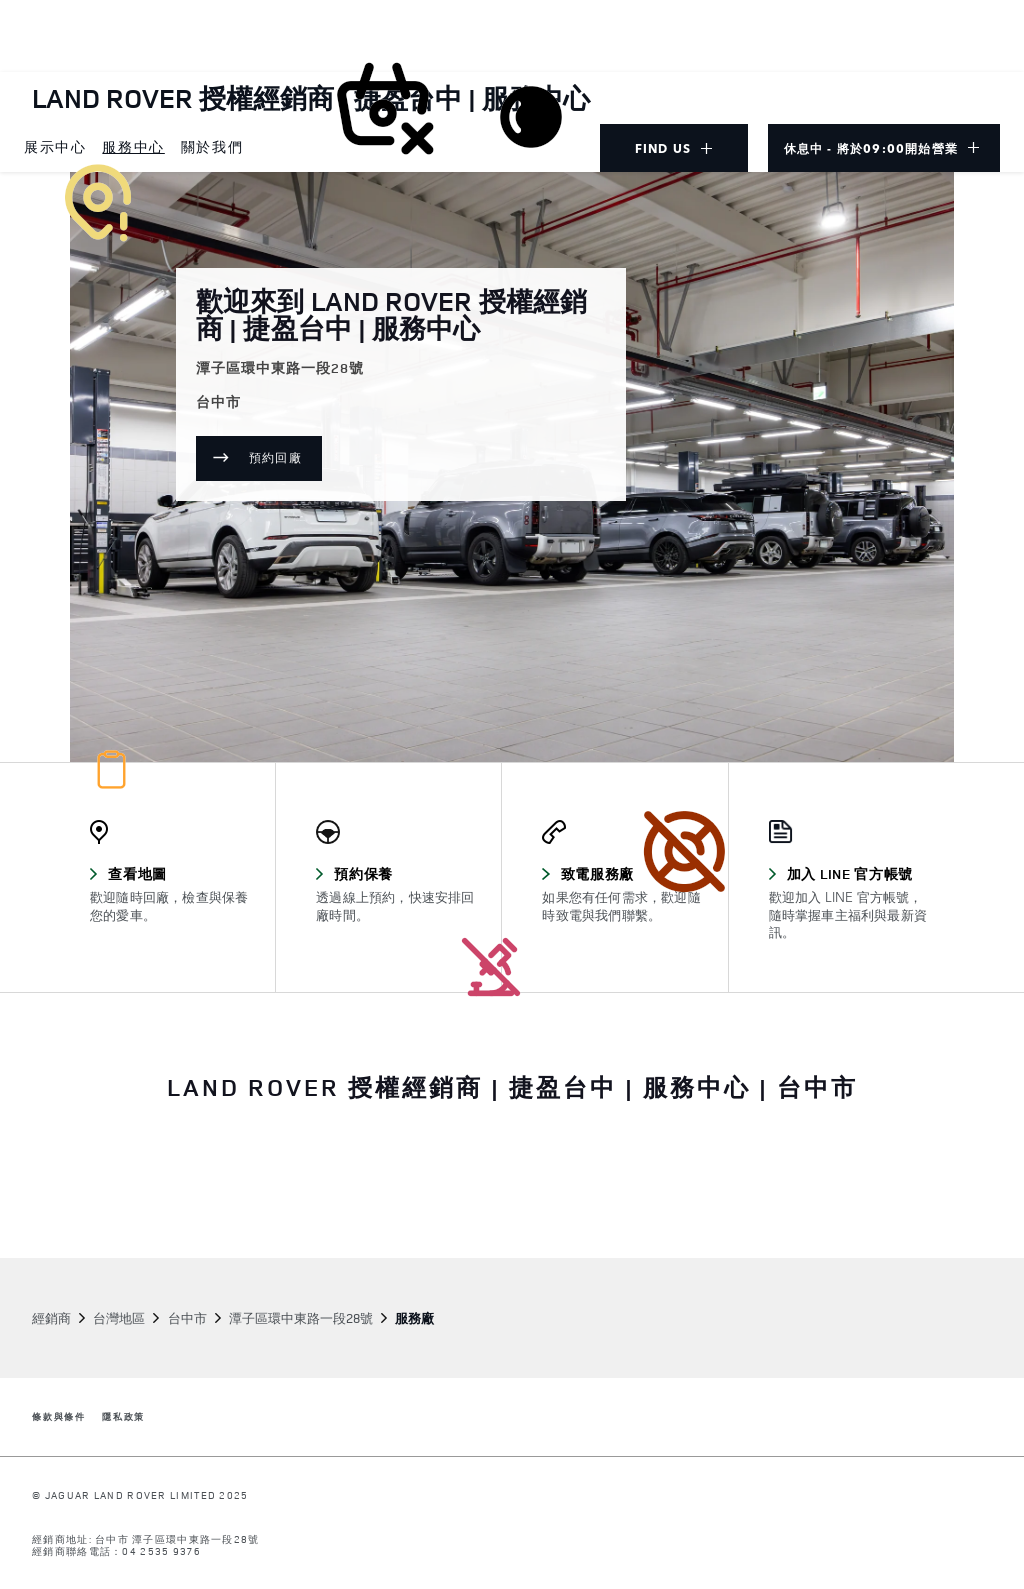 The height and width of the screenshot is (1589, 1024). What do you see at coordinates (684, 851) in the screenshot?
I see `help or support is unavailable` at bounding box center [684, 851].